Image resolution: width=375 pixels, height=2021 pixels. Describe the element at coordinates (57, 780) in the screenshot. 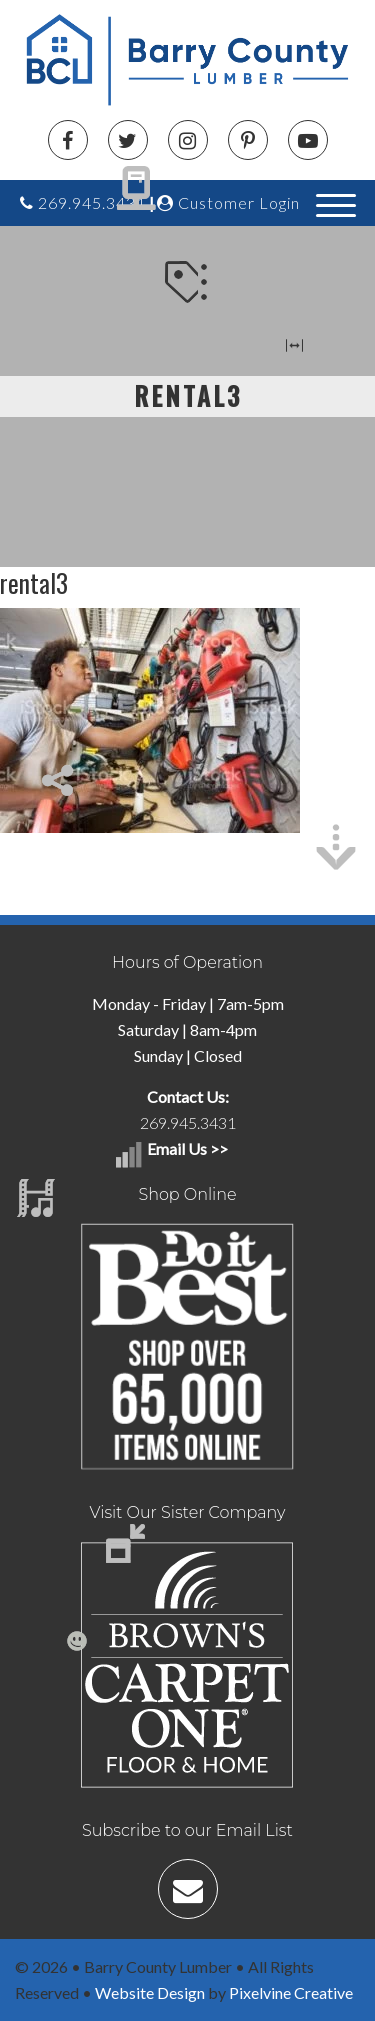

I see `open public shared folder` at that location.